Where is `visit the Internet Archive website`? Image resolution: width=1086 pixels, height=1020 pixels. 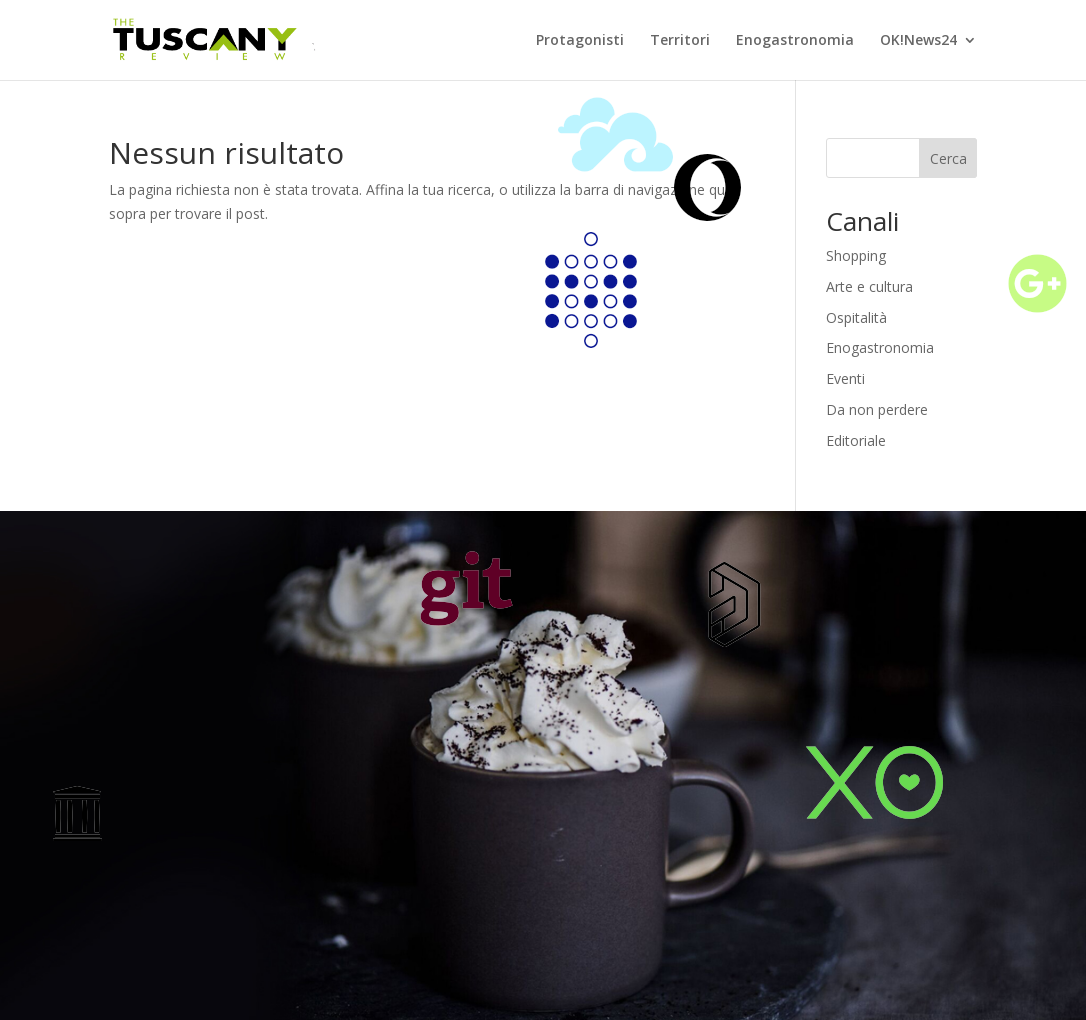 visit the Internet Archive website is located at coordinates (77, 813).